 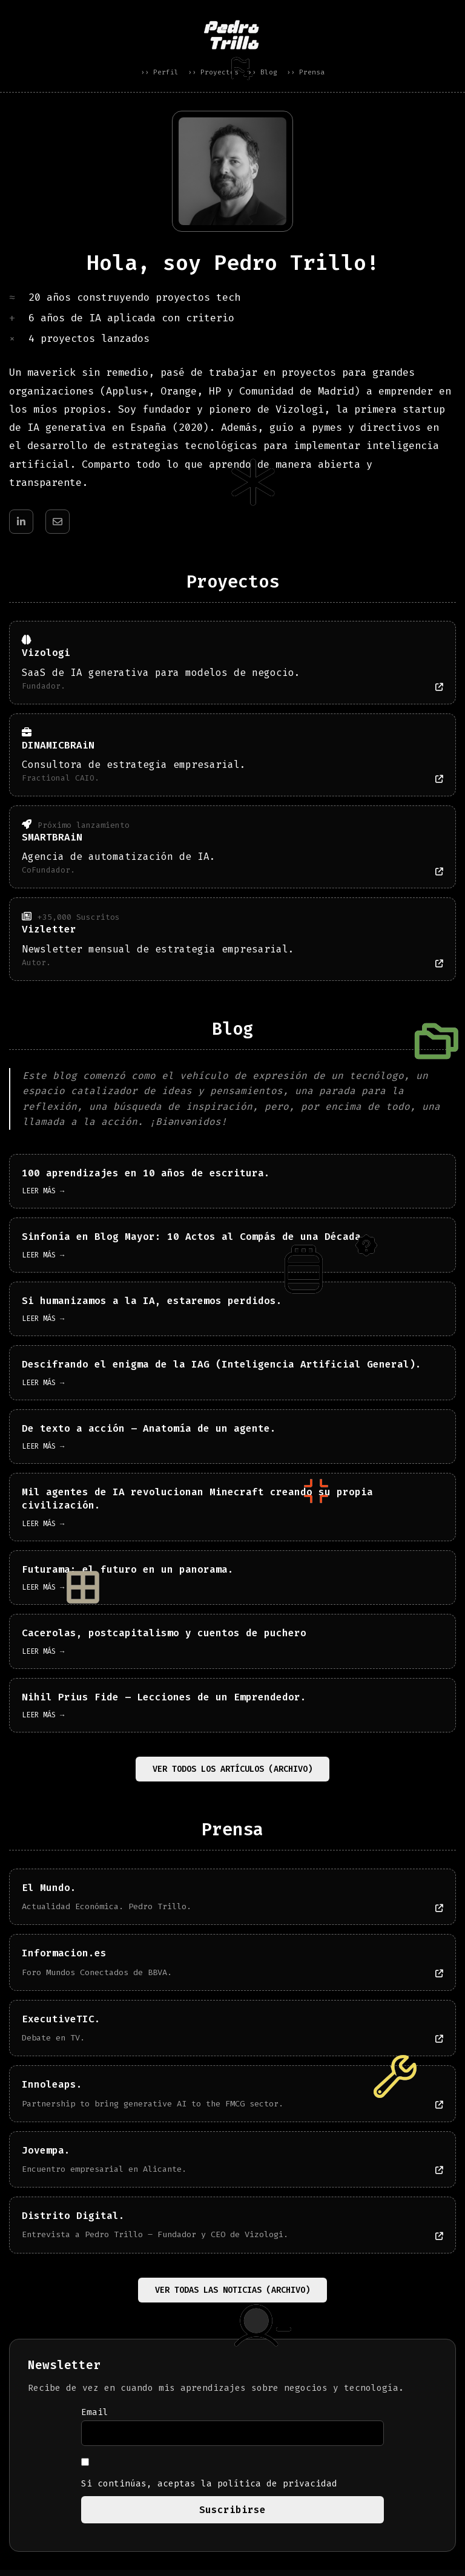 I want to click on browse all folders, so click(x=435, y=1041).